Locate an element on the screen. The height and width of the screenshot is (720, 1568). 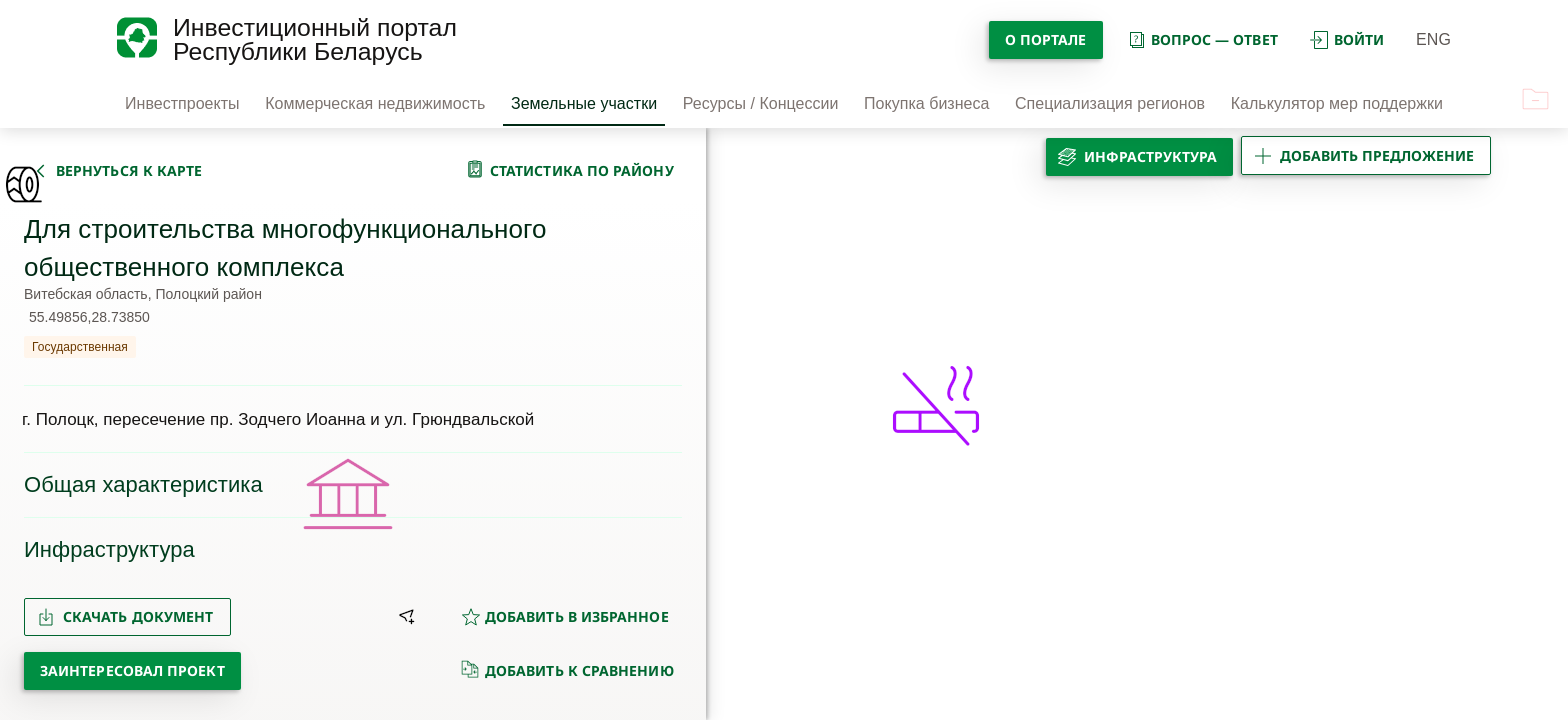
view tire information or status is located at coordinates (22, 184).